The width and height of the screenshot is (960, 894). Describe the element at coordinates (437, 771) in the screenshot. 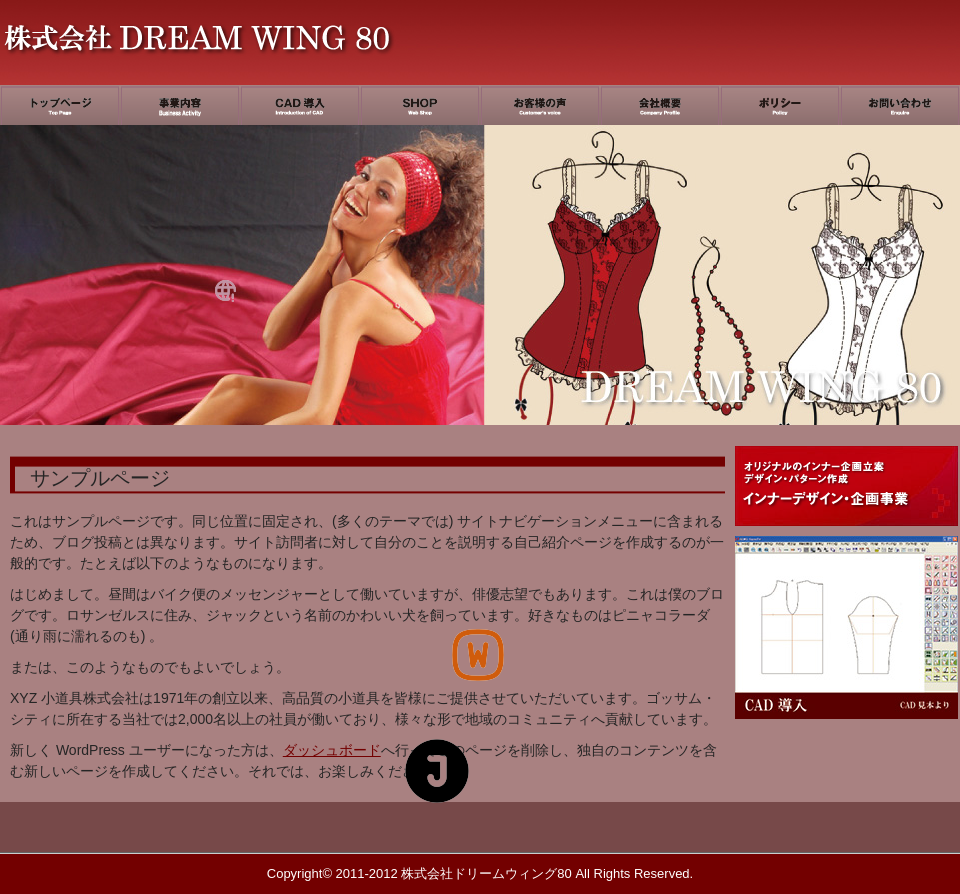

I see `indicates an item or contact starting with the letter J` at that location.